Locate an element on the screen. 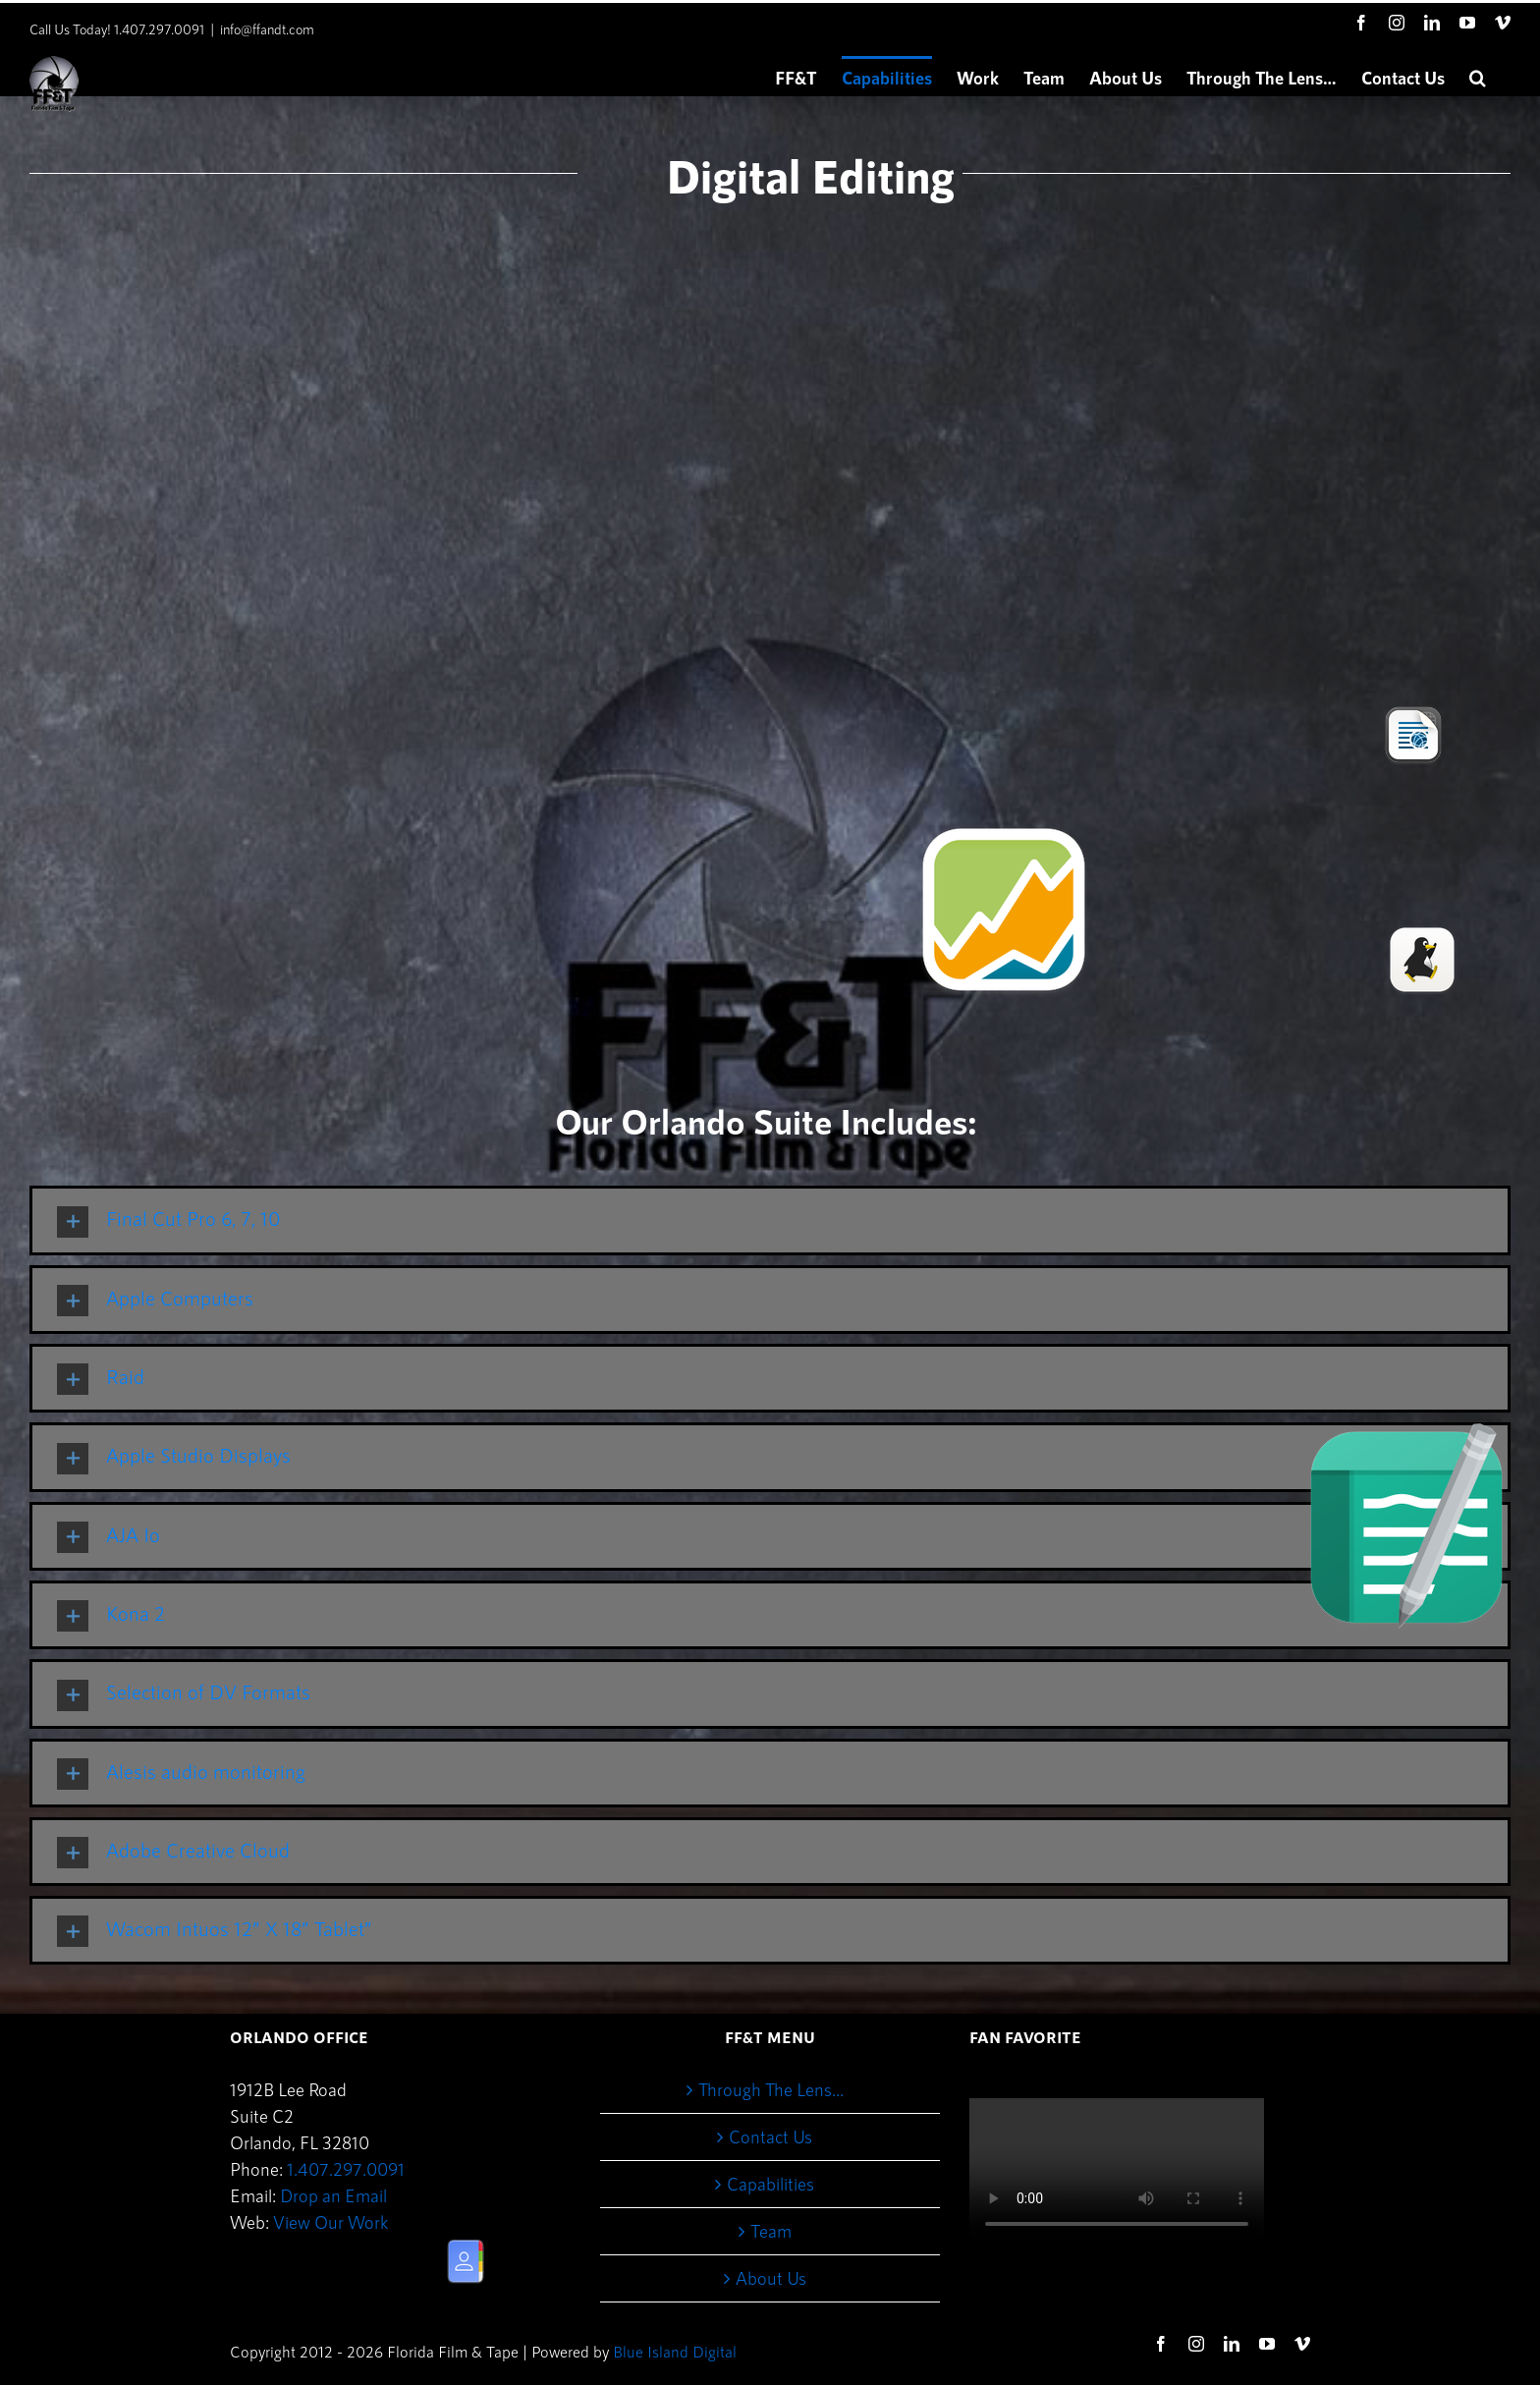  open the contacts app is located at coordinates (466, 2261).